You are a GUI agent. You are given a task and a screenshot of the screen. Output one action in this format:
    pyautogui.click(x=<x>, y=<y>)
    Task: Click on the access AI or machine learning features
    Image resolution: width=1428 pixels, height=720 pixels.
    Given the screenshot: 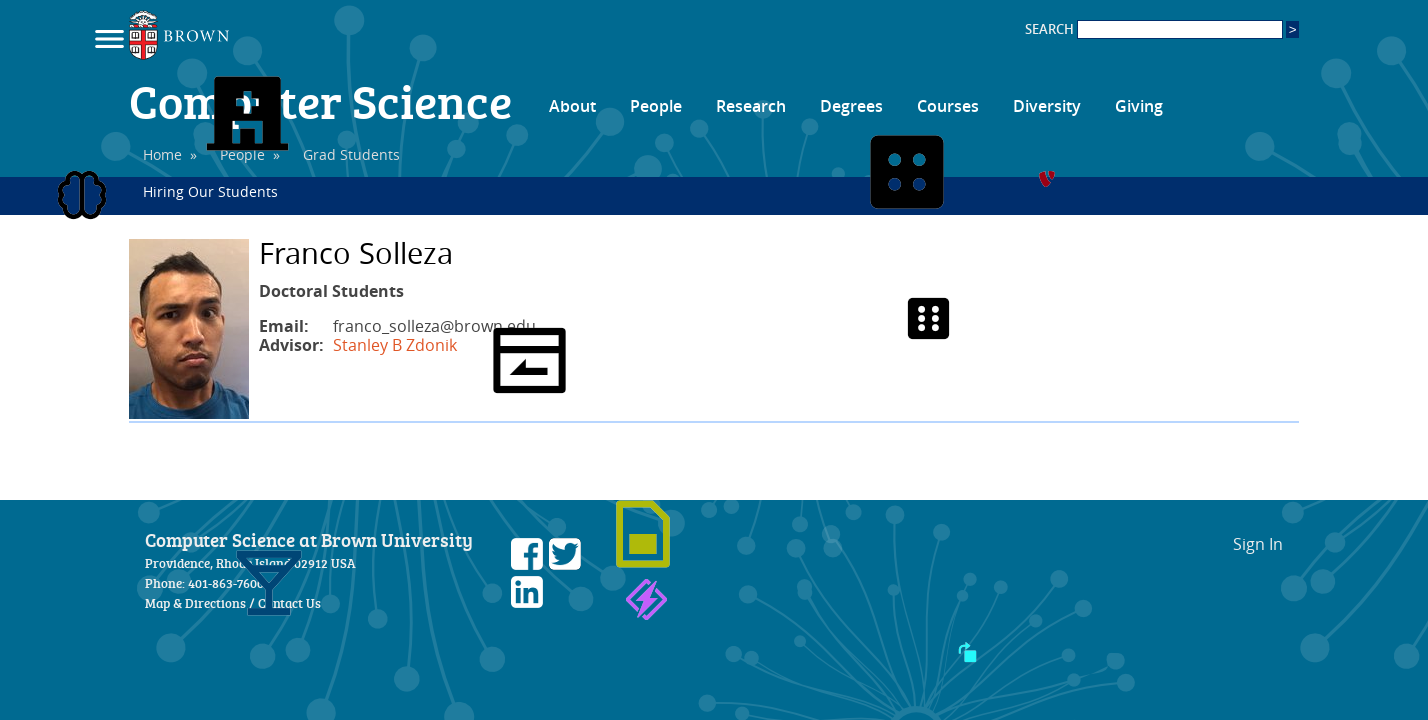 What is the action you would take?
    pyautogui.click(x=82, y=195)
    